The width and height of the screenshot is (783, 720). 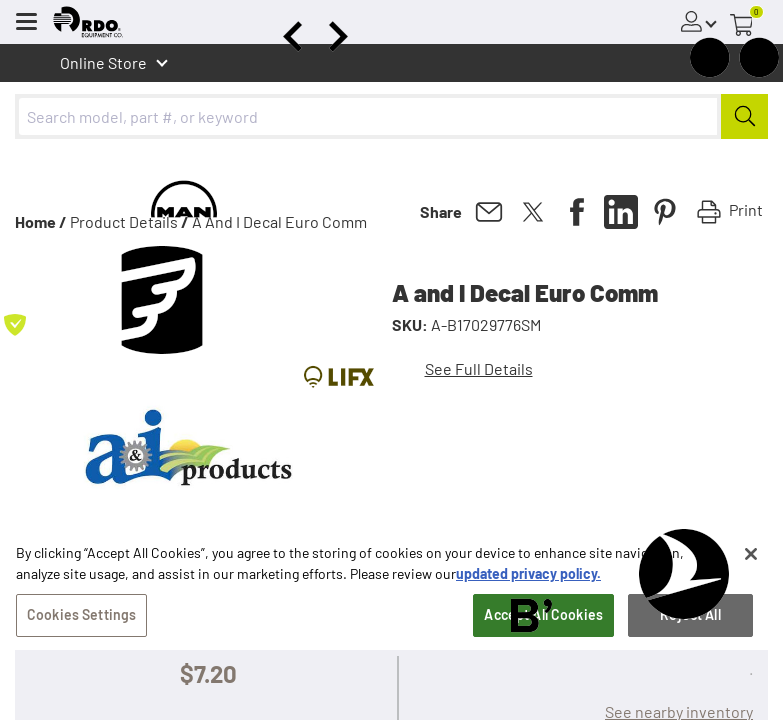 What do you see at coordinates (315, 36) in the screenshot?
I see `view or edit source code` at bounding box center [315, 36].